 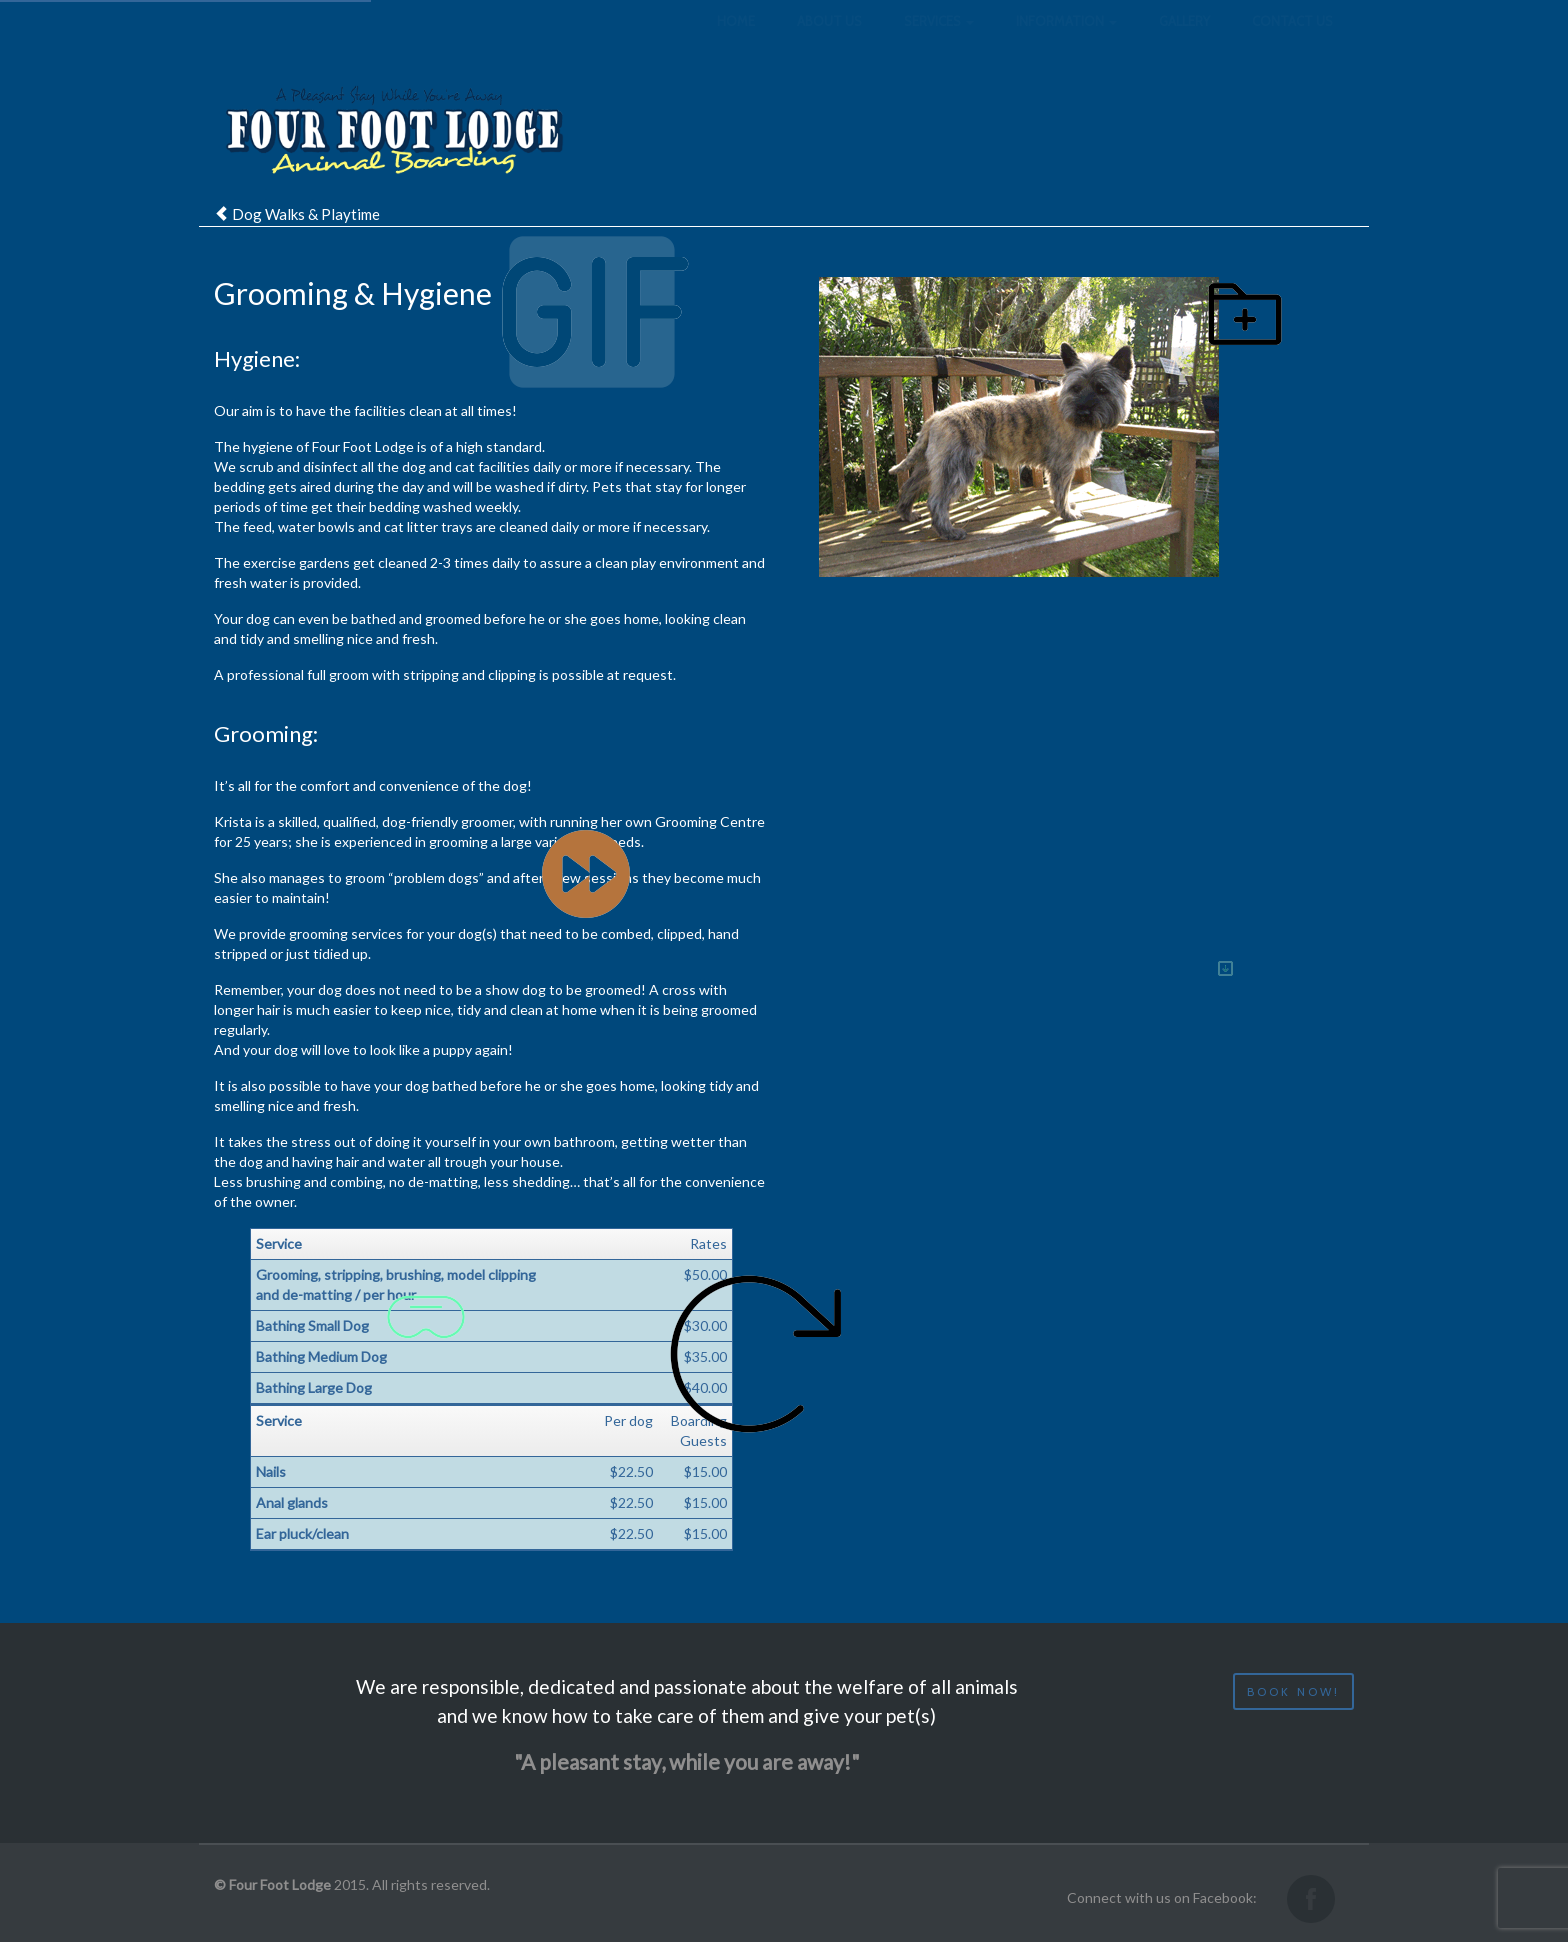 I want to click on refresh or reload content, so click(x=749, y=1354).